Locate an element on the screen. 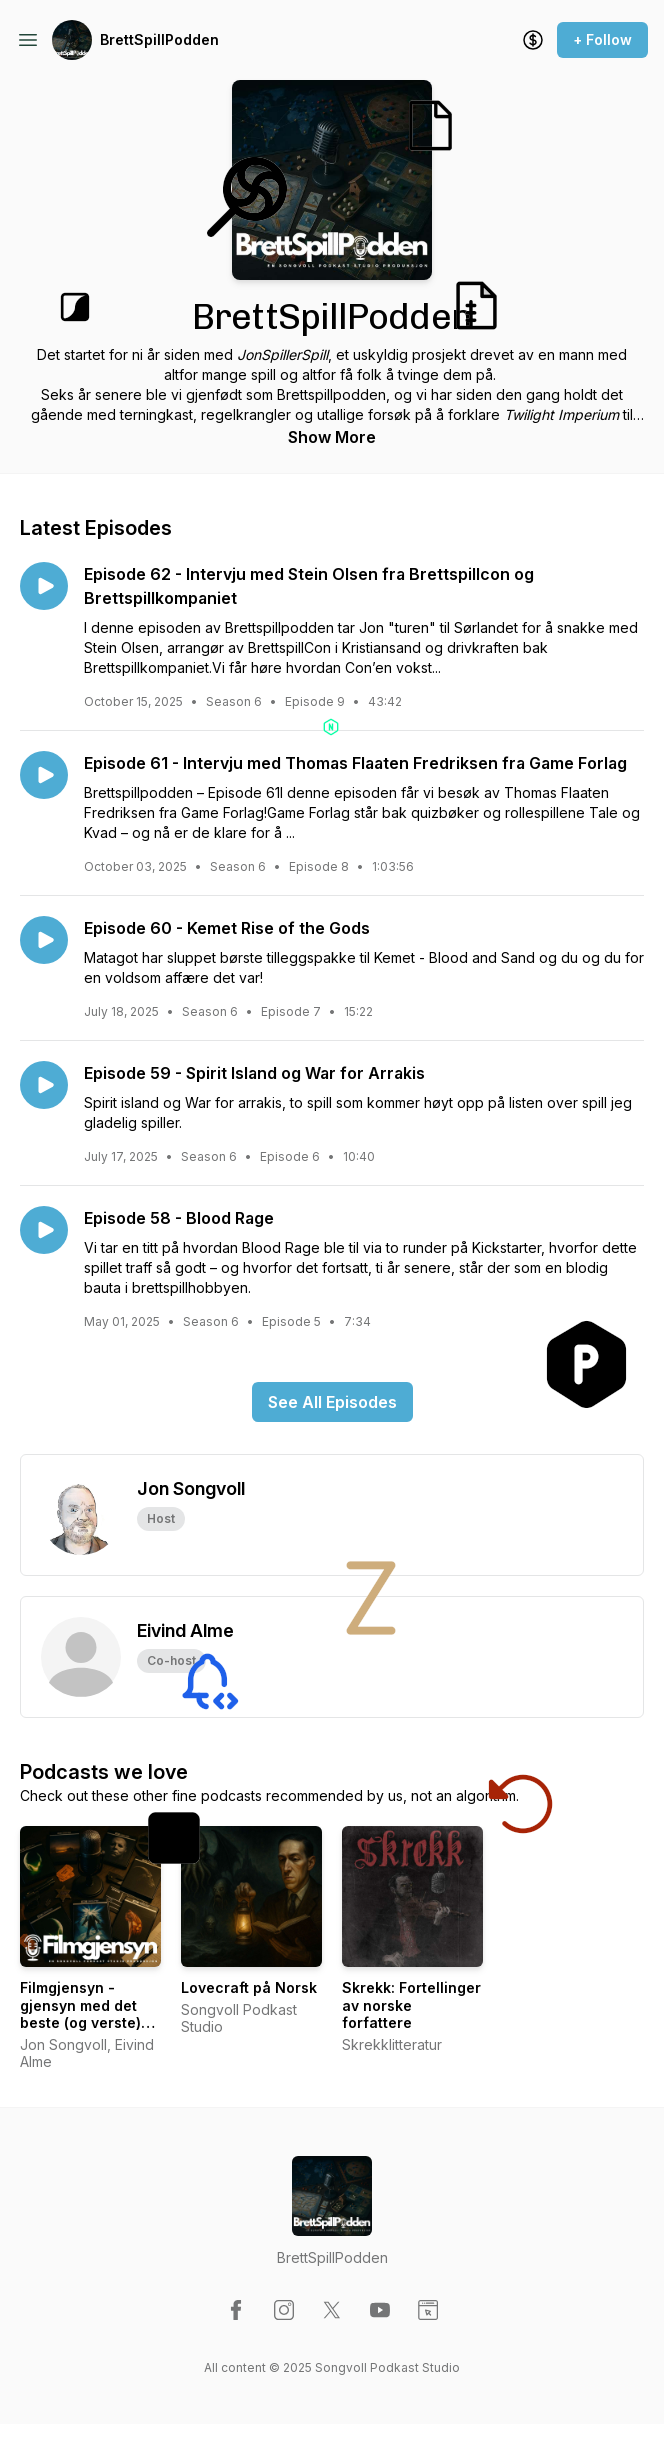  access candy or sweets category is located at coordinates (247, 197).